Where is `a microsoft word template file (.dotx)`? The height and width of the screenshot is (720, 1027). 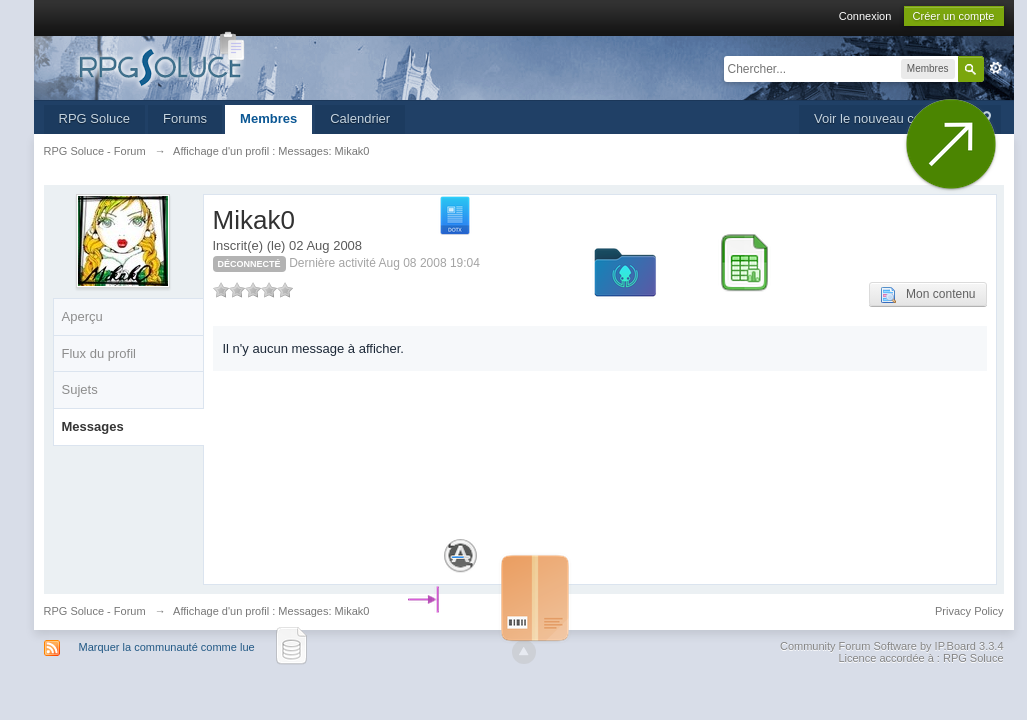 a microsoft word template file (.dotx) is located at coordinates (455, 216).